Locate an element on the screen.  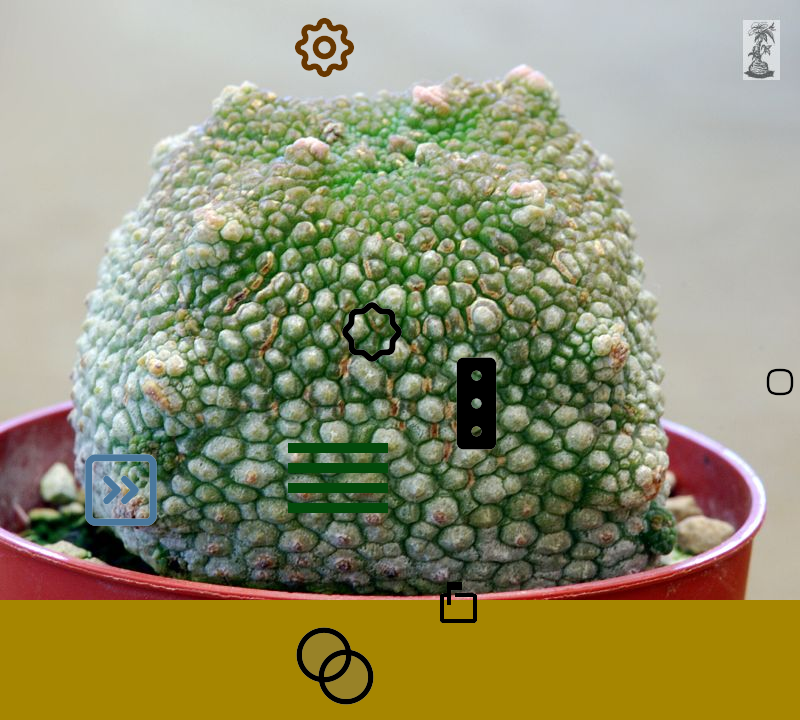
navigate forward or skip ahead is located at coordinates (121, 490).